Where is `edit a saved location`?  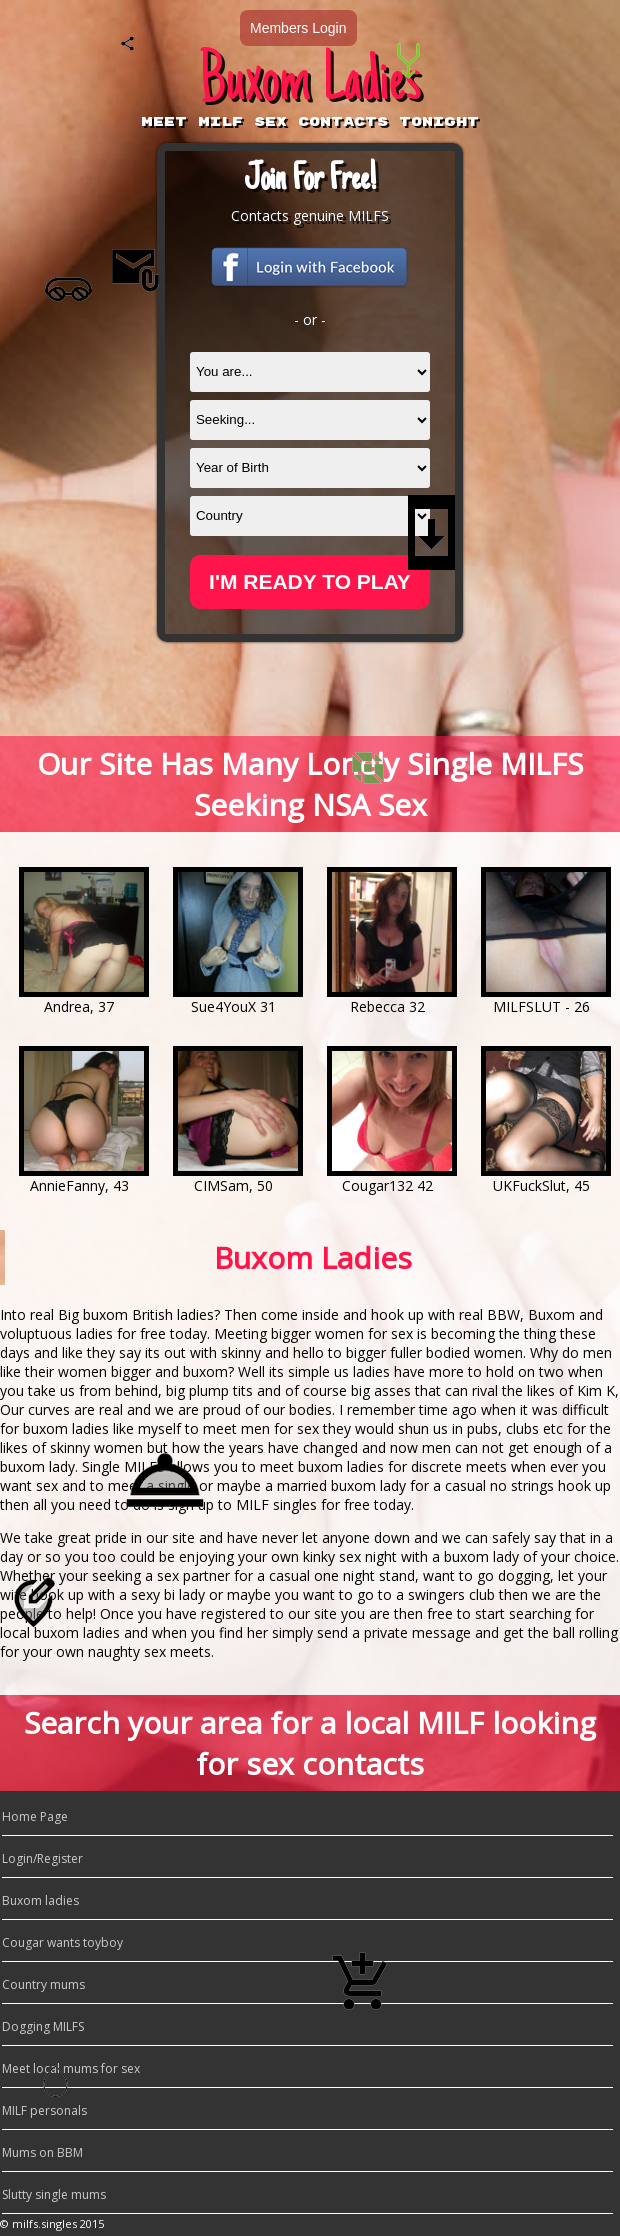
edit a saved location is located at coordinates (33, 1603).